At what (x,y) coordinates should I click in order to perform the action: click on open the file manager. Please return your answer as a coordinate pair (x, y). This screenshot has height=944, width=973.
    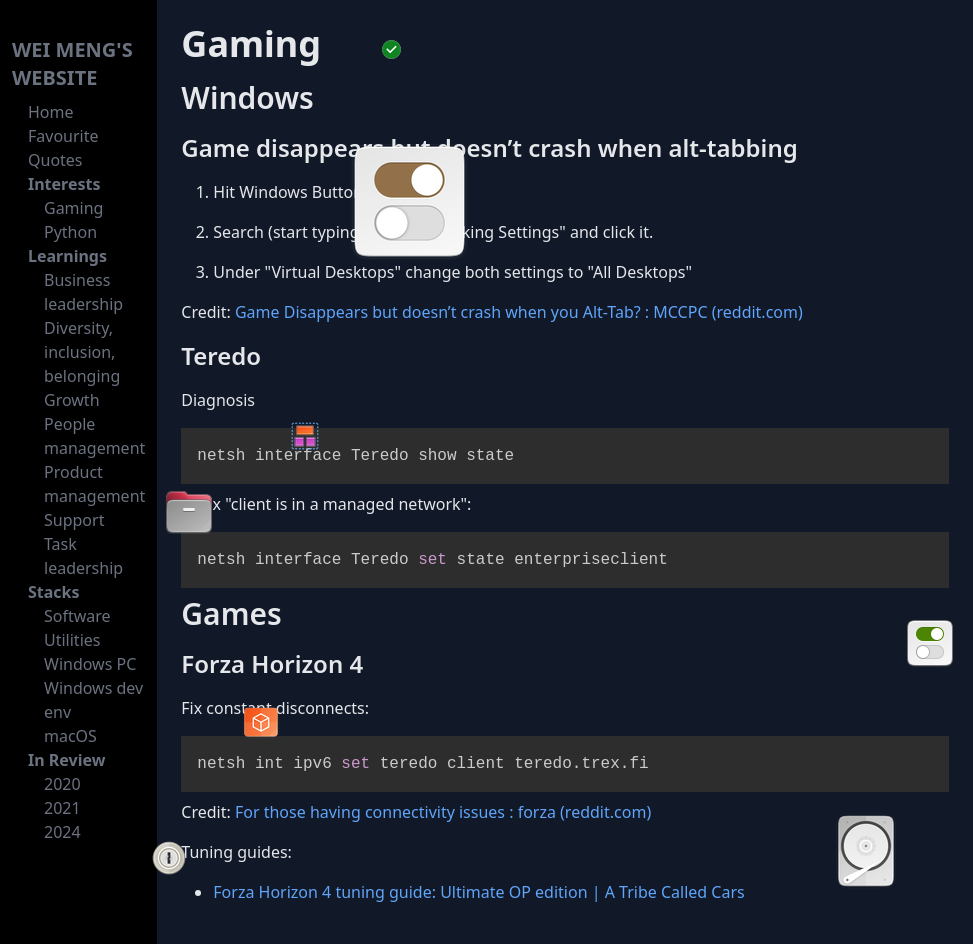
    Looking at the image, I should click on (189, 512).